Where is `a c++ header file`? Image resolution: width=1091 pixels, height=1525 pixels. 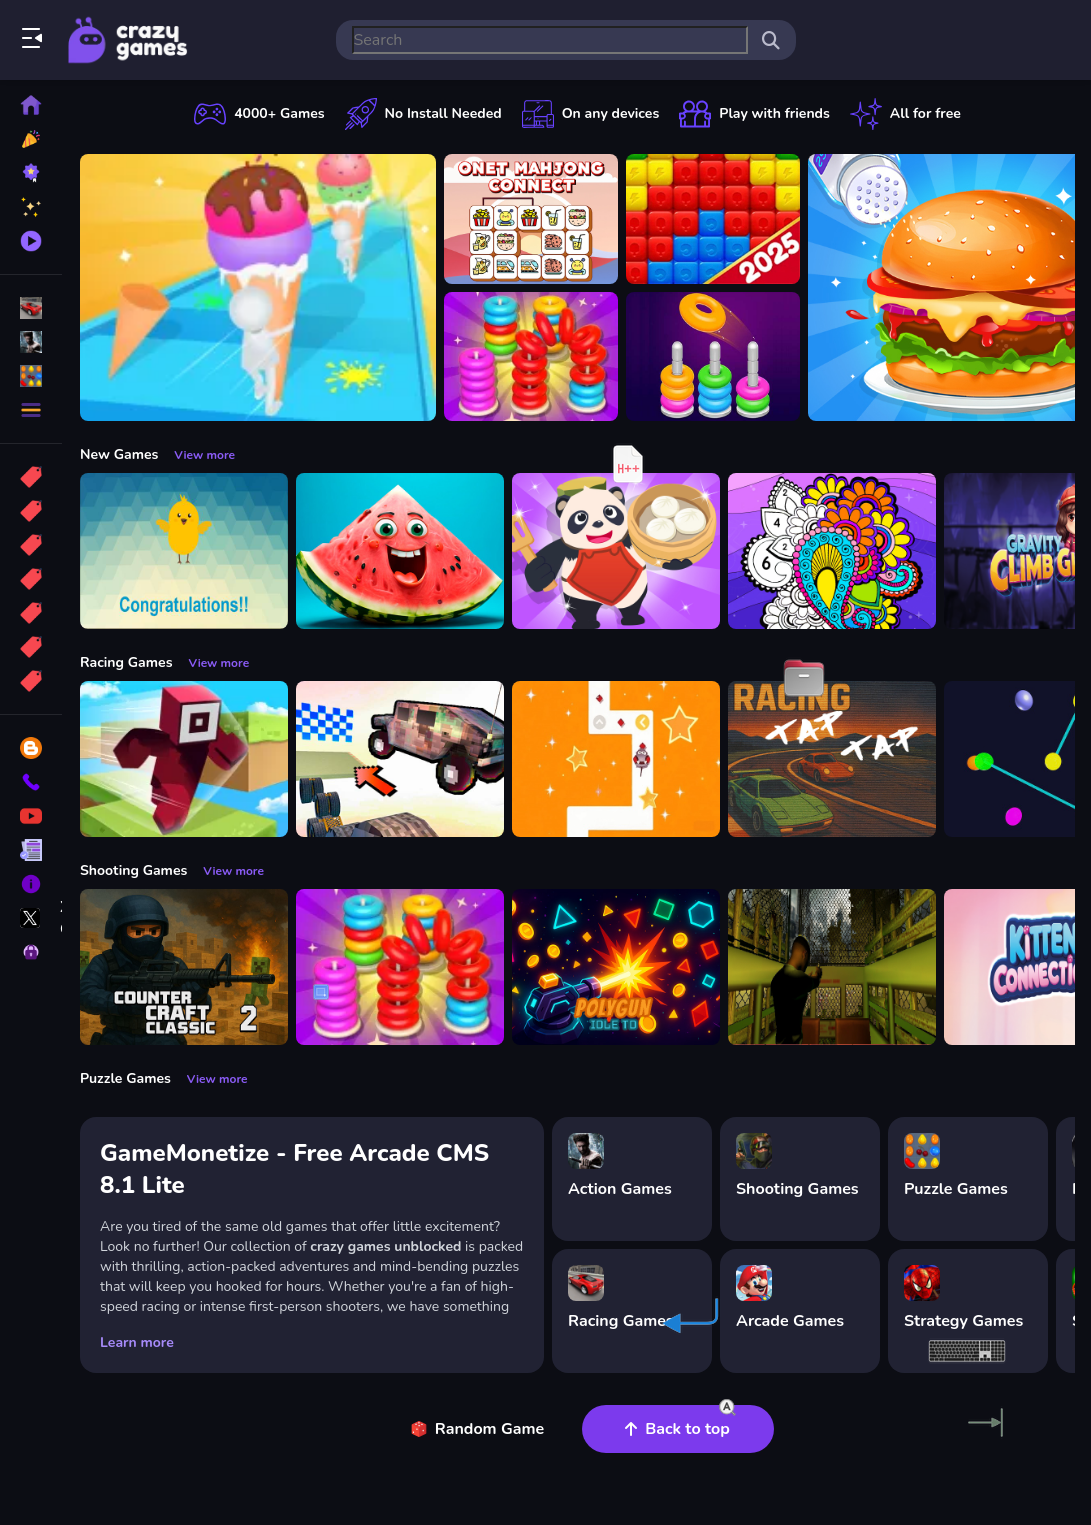
a c++ header file is located at coordinates (628, 464).